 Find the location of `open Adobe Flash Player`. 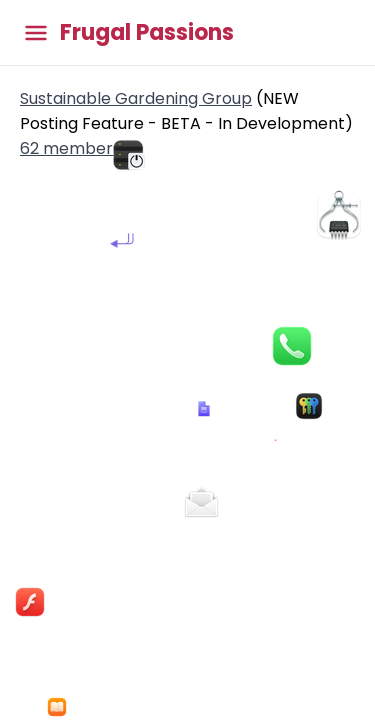

open Adobe Flash Player is located at coordinates (30, 602).